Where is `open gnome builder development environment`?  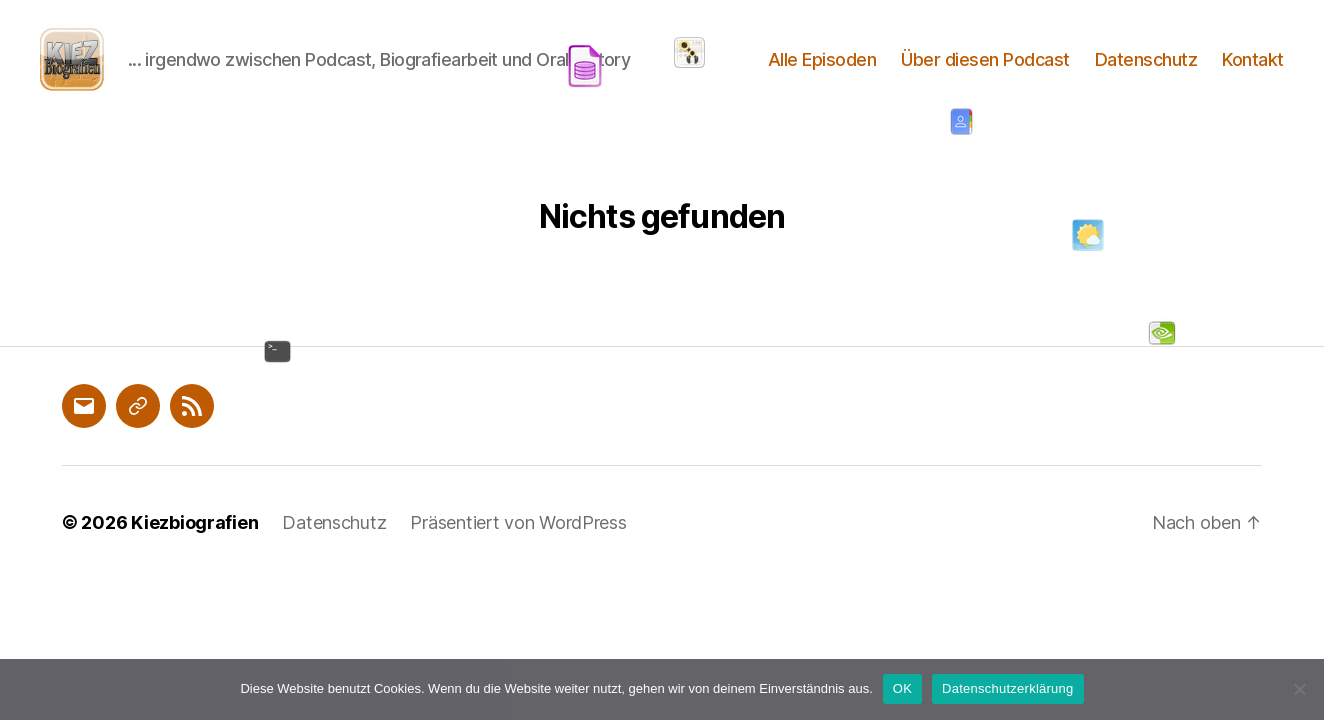
open gnome builder development environment is located at coordinates (689, 52).